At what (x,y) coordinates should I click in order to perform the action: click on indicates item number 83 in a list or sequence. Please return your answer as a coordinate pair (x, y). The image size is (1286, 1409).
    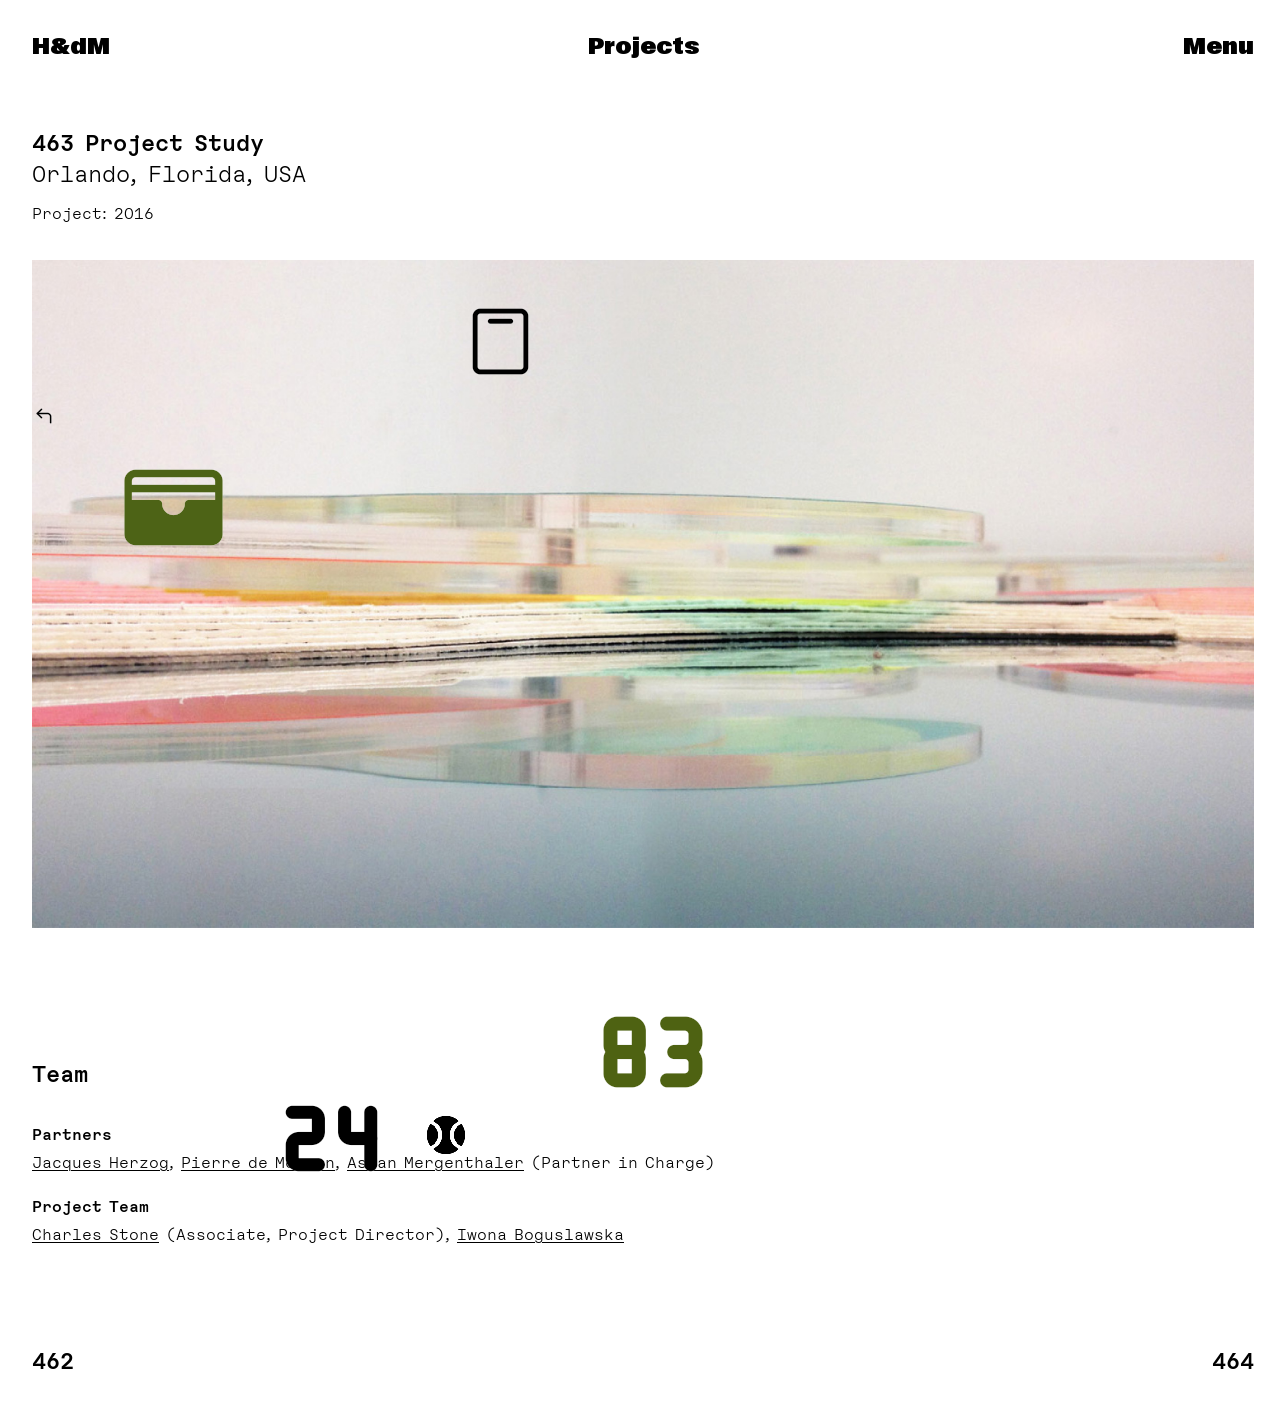
    Looking at the image, I should click on (653, 1052).